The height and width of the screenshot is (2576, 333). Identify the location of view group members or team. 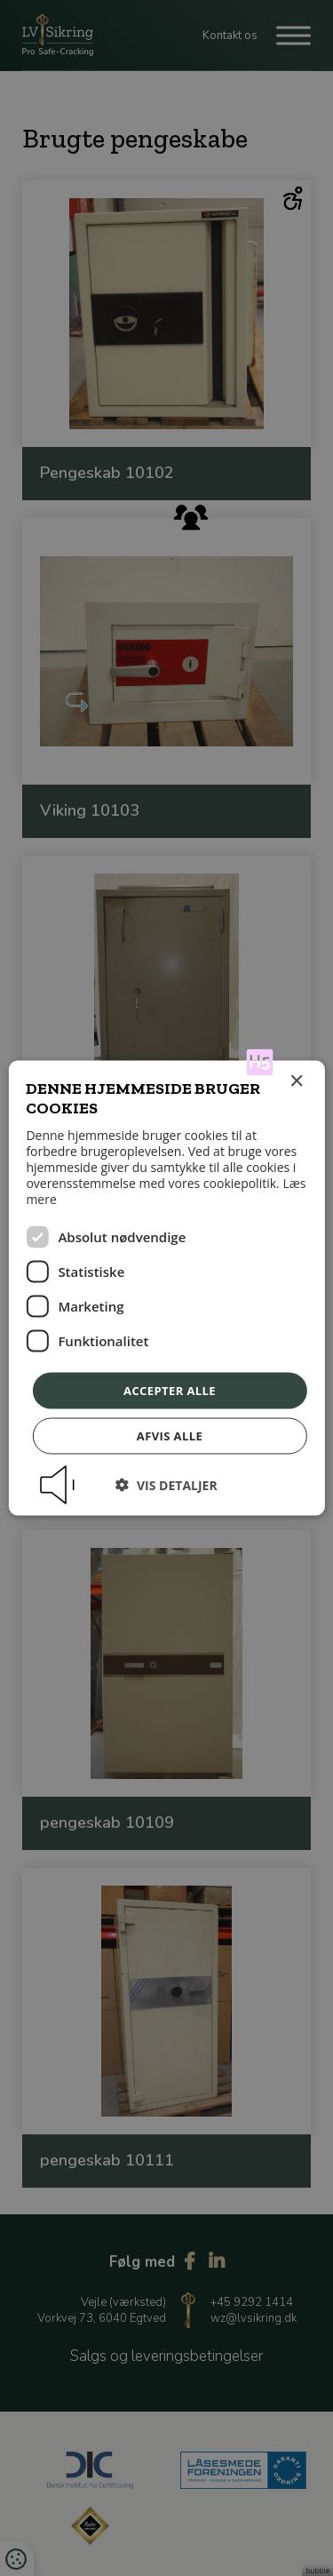
(191, 516).